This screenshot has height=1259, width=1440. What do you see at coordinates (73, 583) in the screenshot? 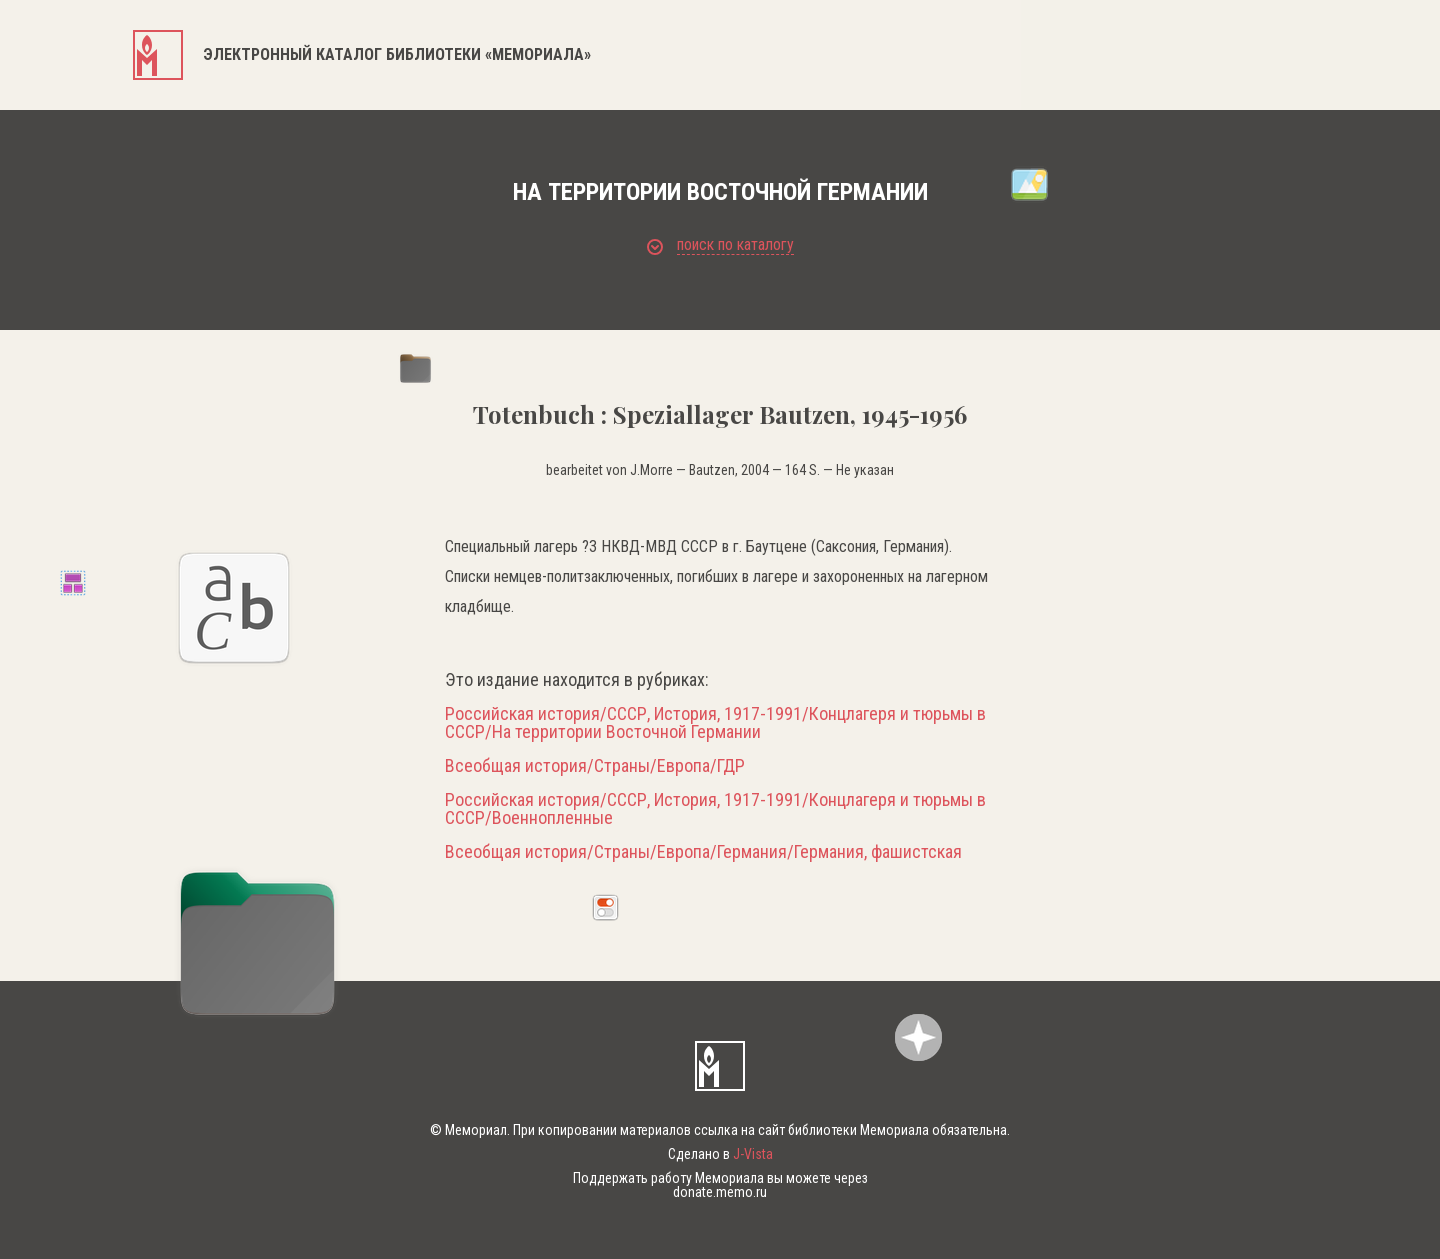
I see `select all items in the current view` at bounding box center [73, 583].